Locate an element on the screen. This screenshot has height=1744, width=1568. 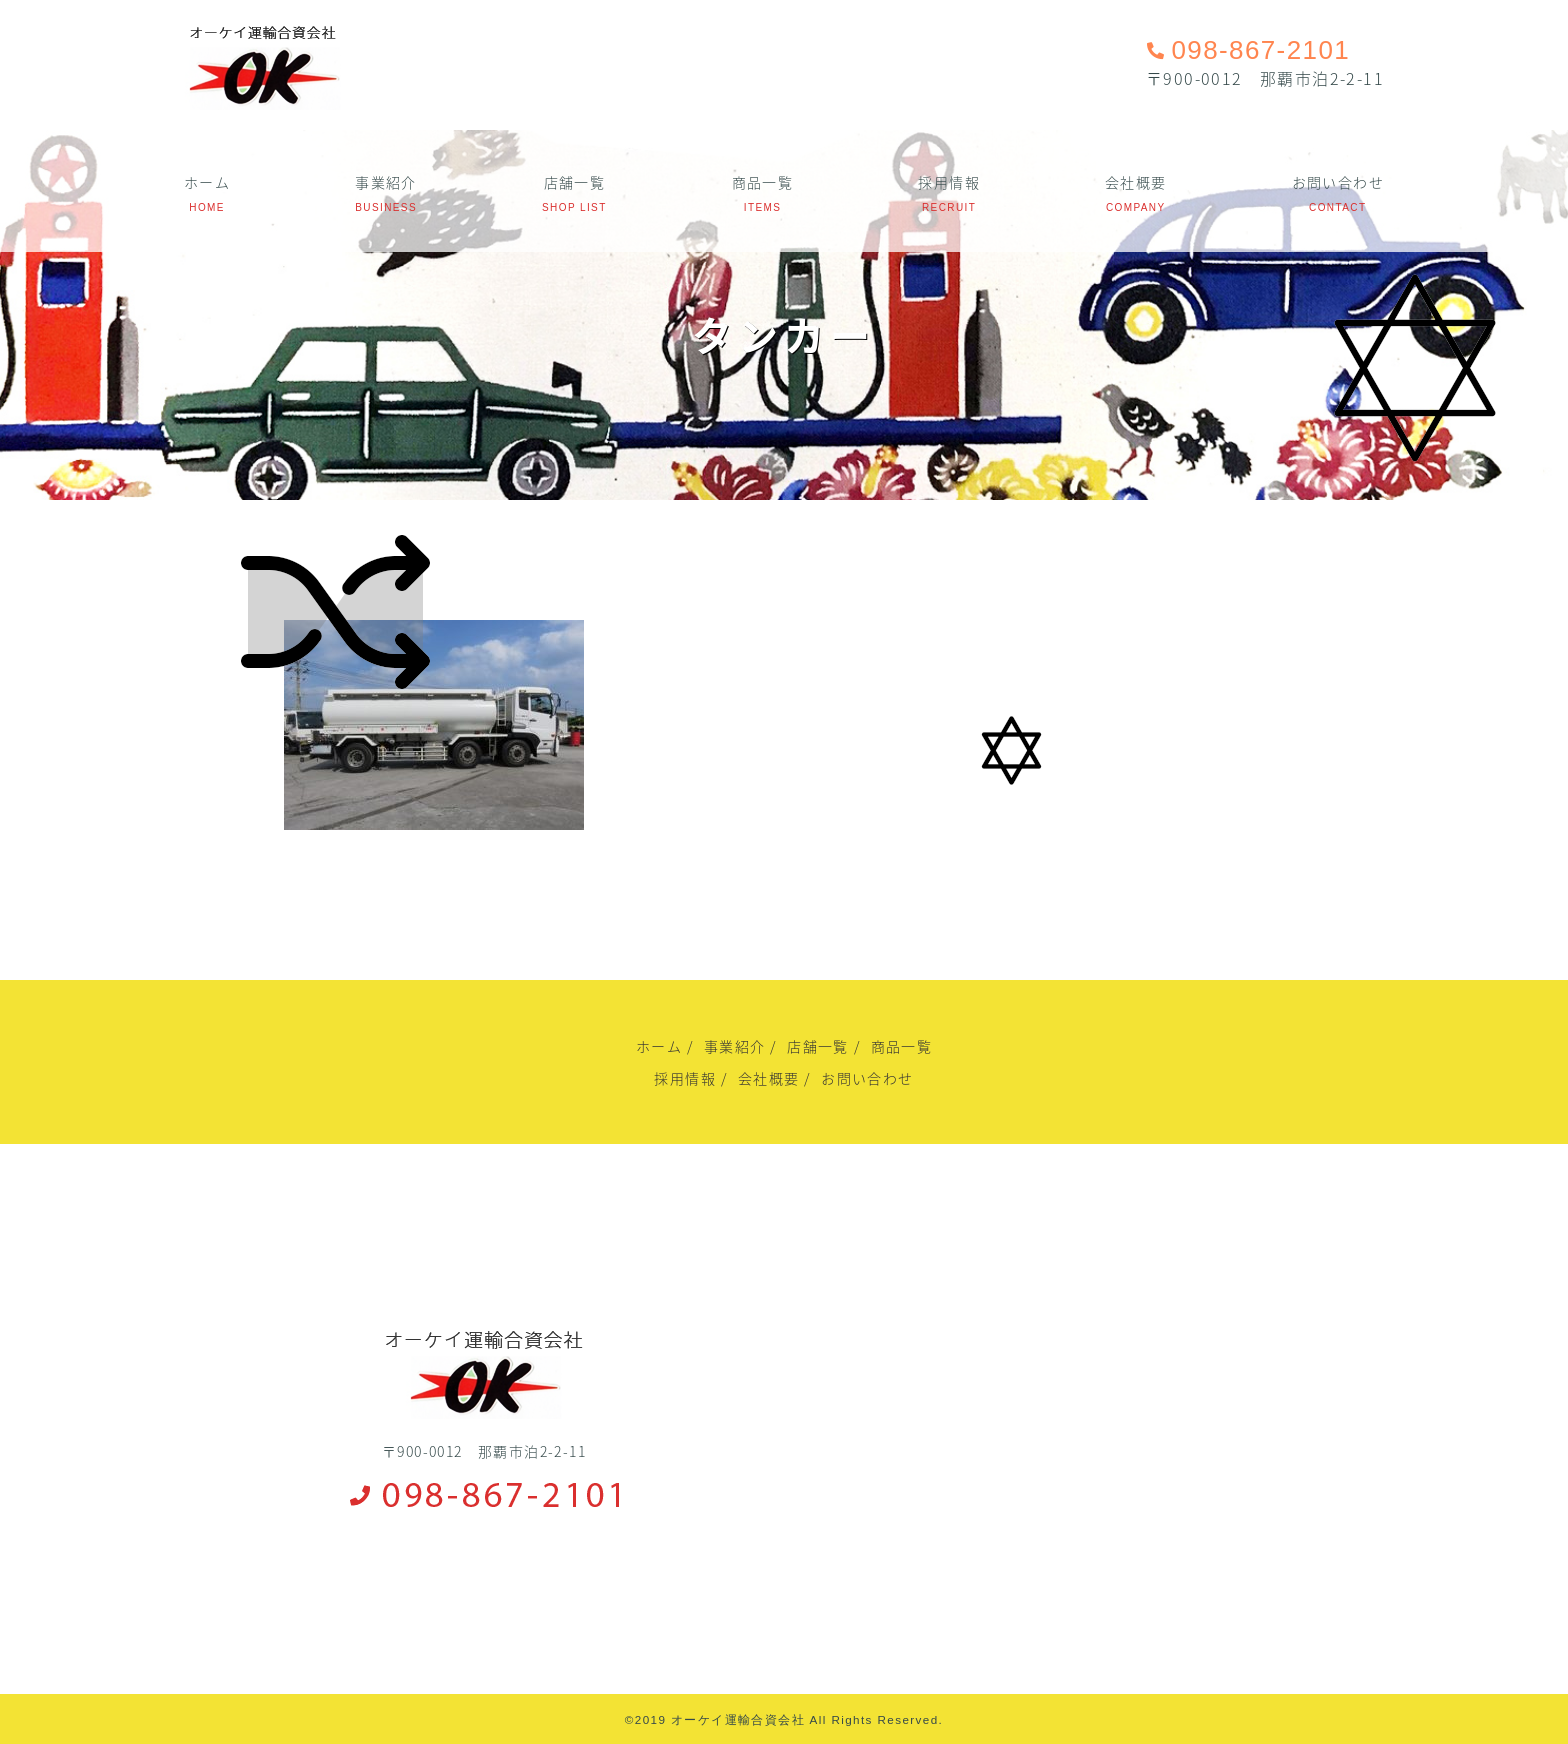
indicates jewish religious content or services is located at coordinates (1011, 750).